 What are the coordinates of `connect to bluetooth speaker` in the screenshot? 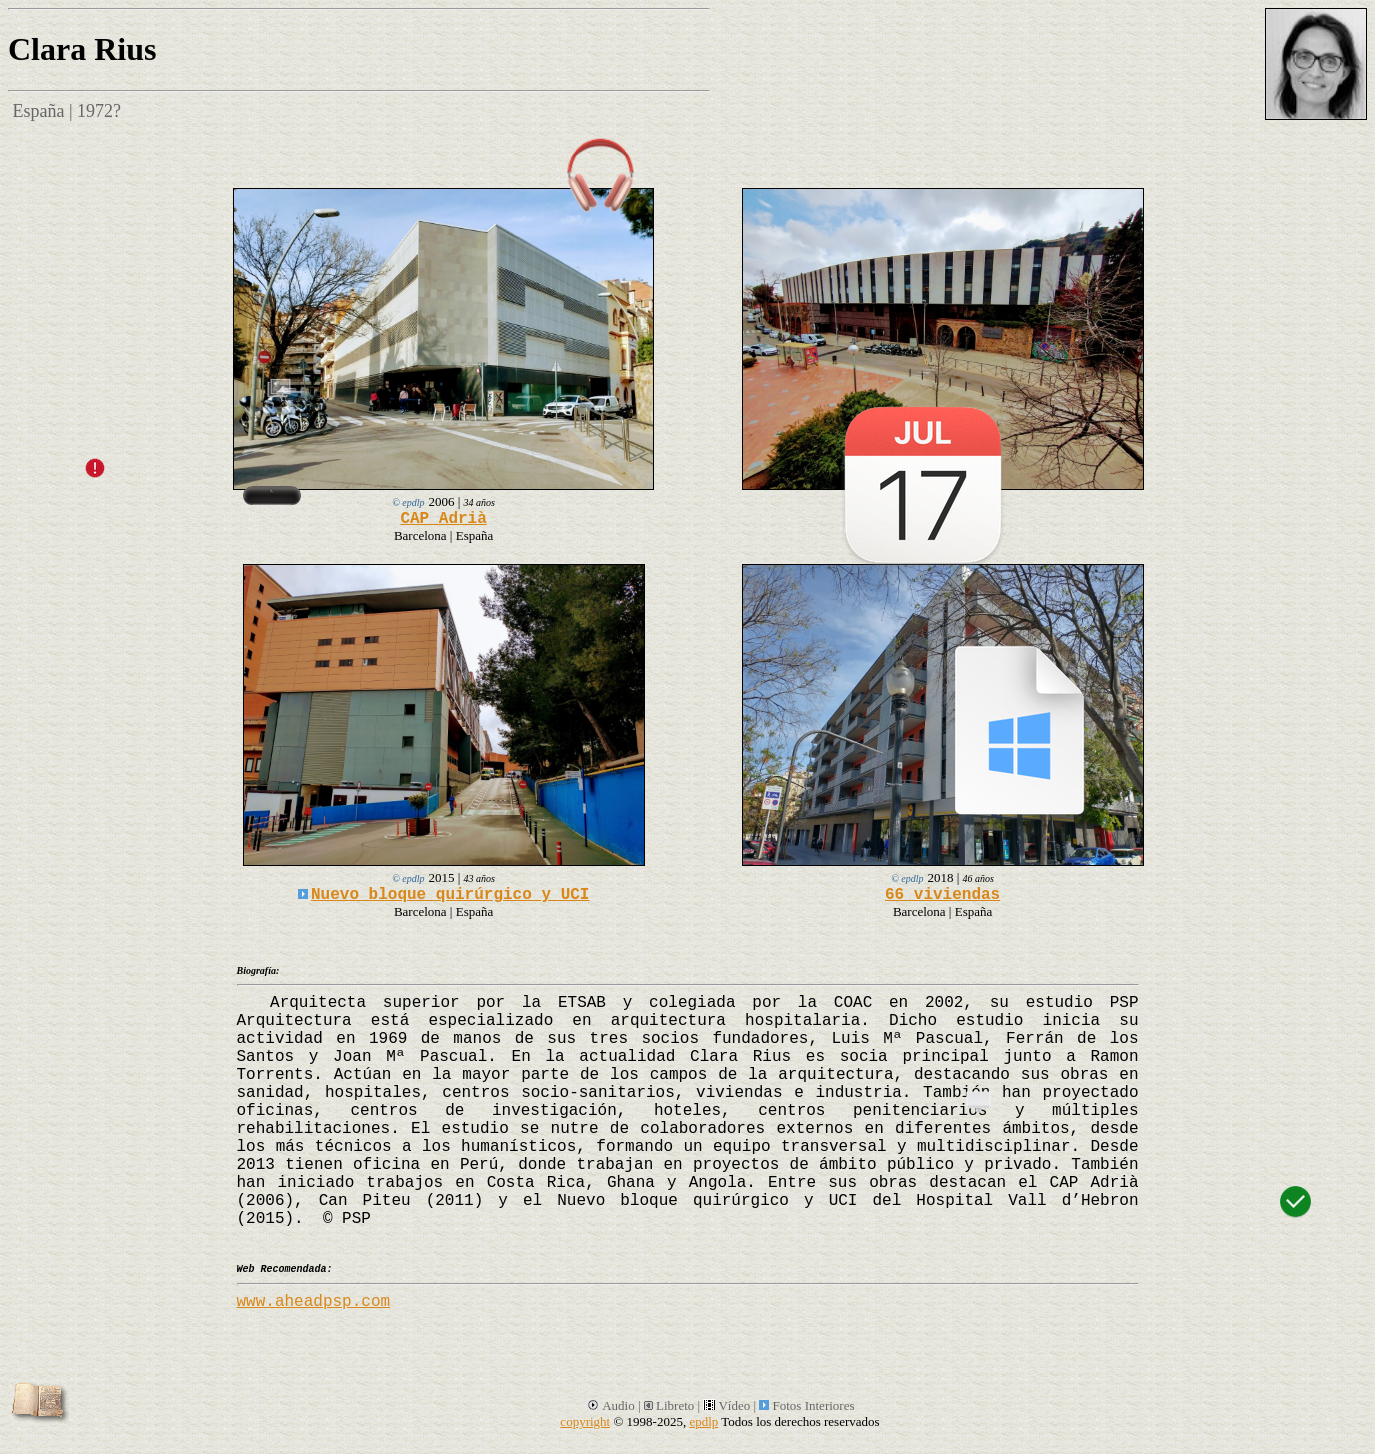 It's located at (272, 496).